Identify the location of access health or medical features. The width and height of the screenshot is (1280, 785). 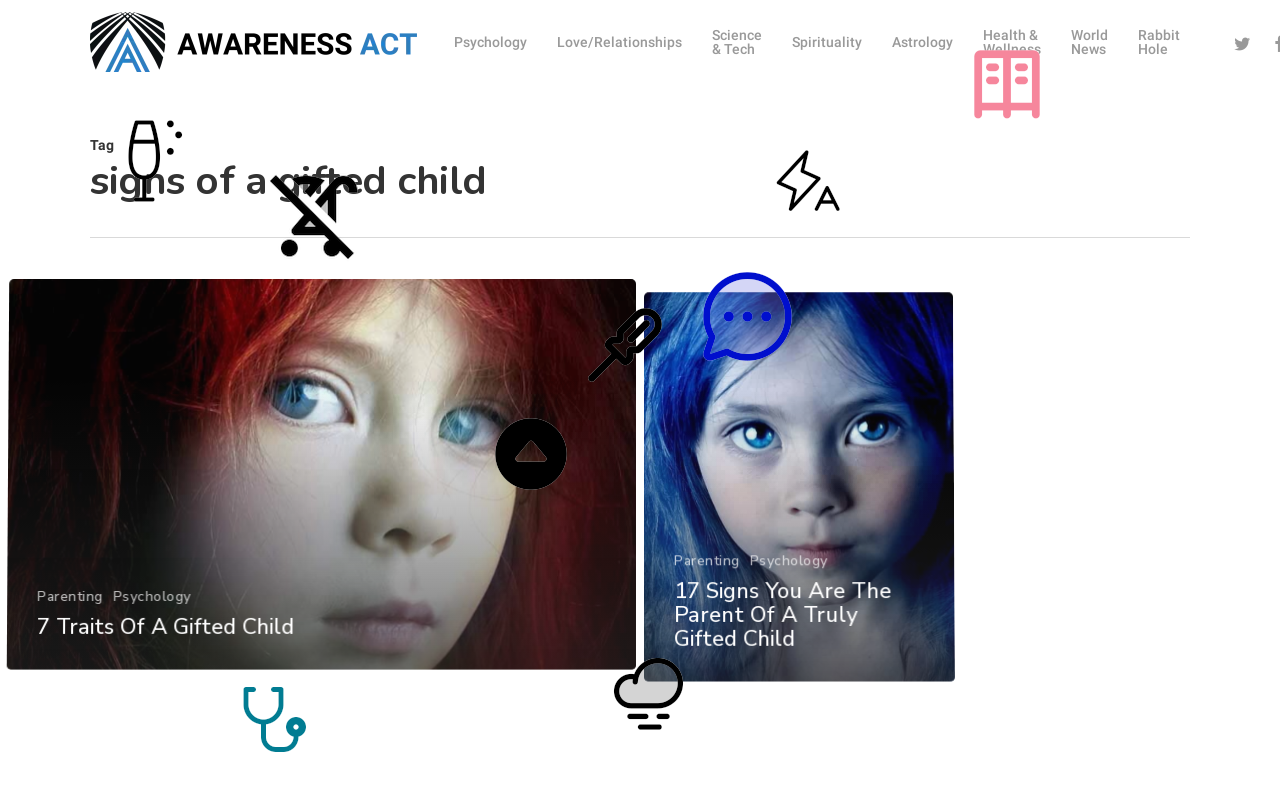
(271, 717).